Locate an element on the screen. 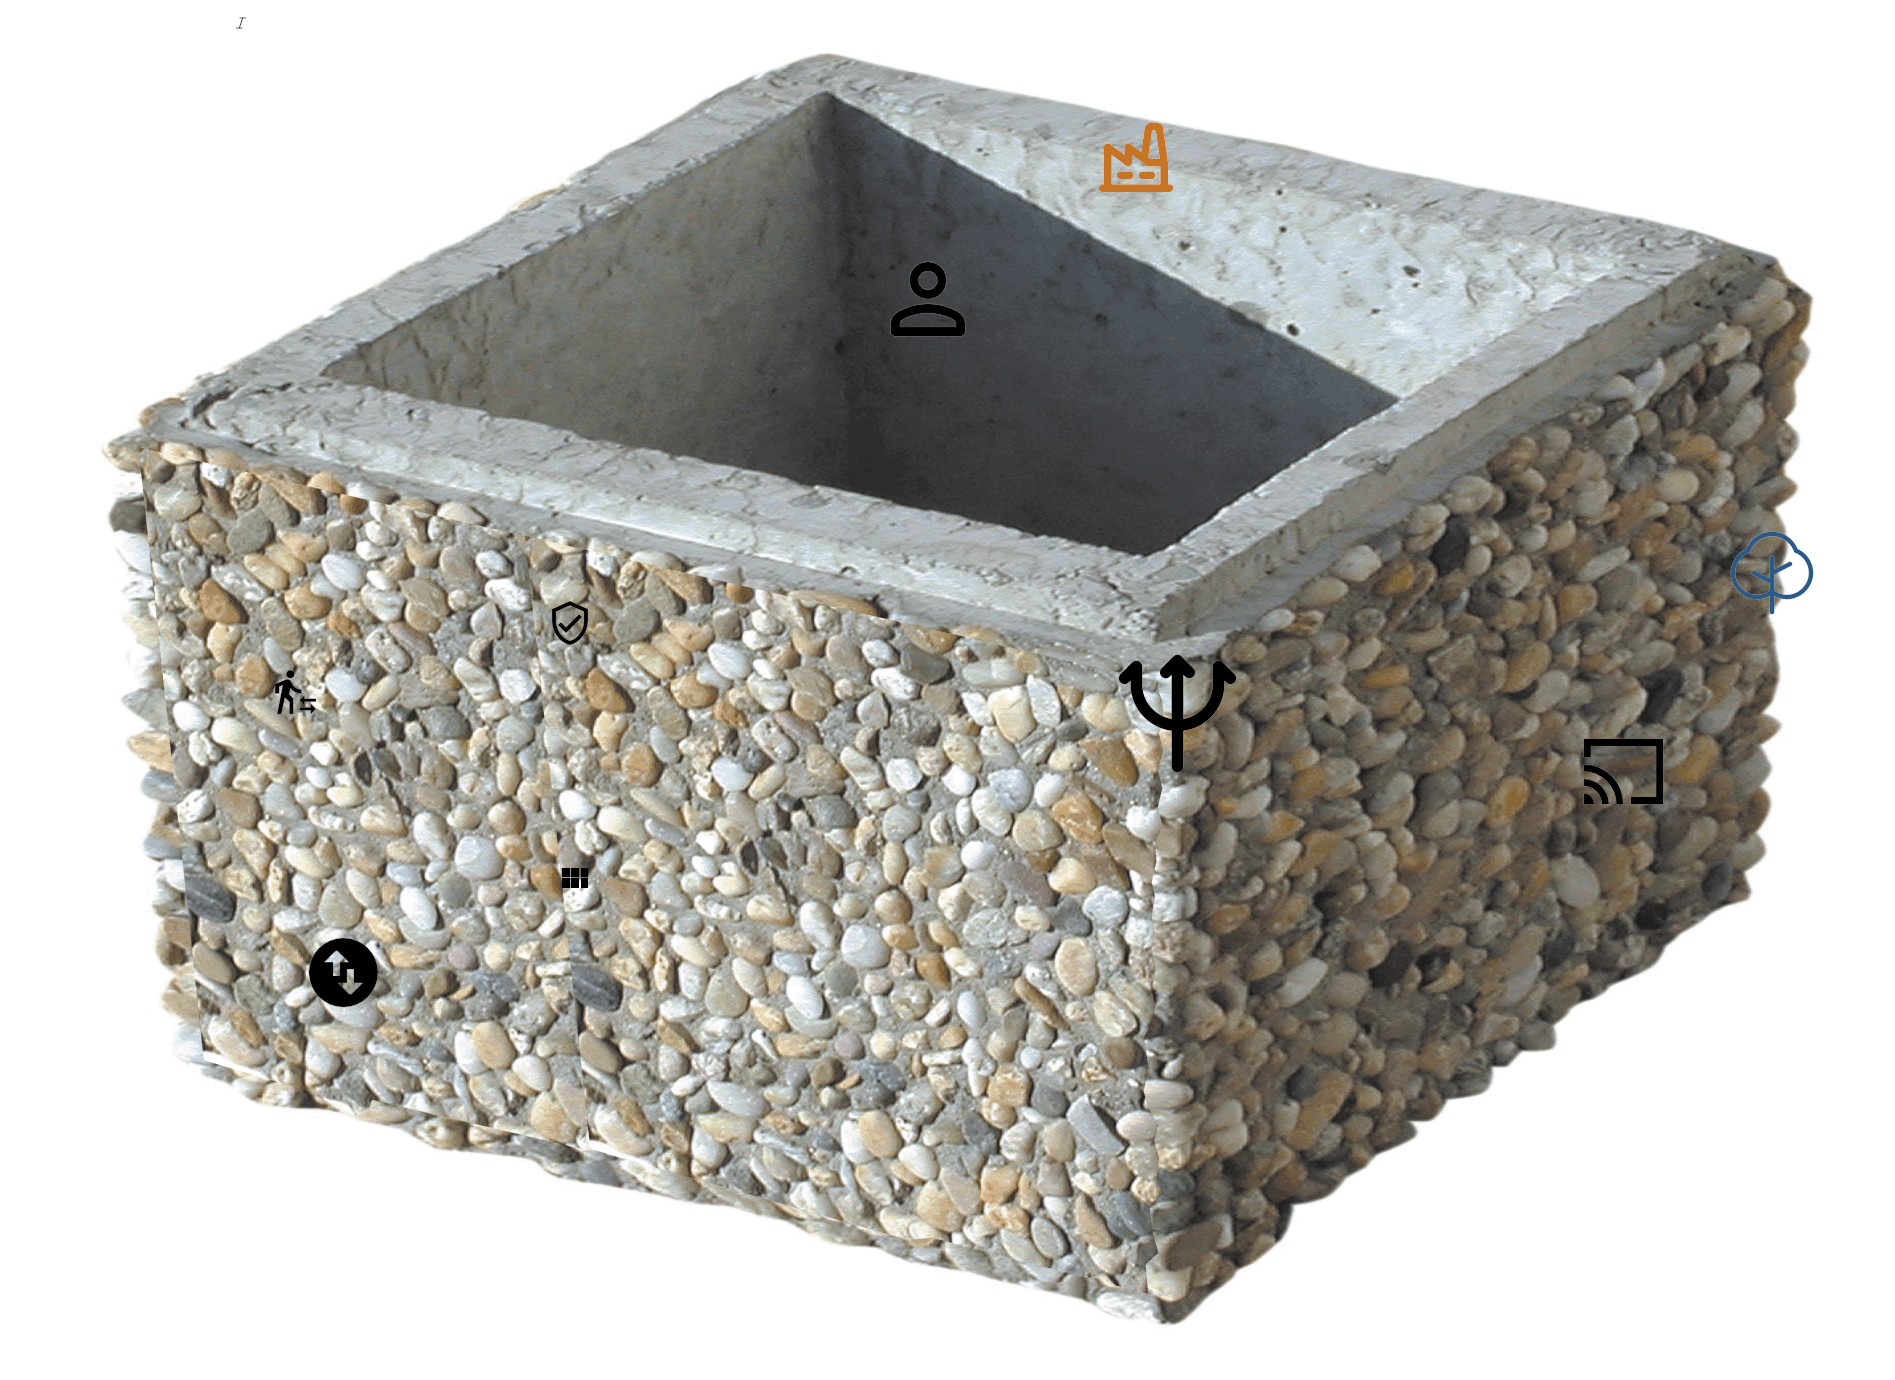 The width and height of the screenshot is (1895, 1380). view manufacturing or production settings is located at coordinates (1136, 160).